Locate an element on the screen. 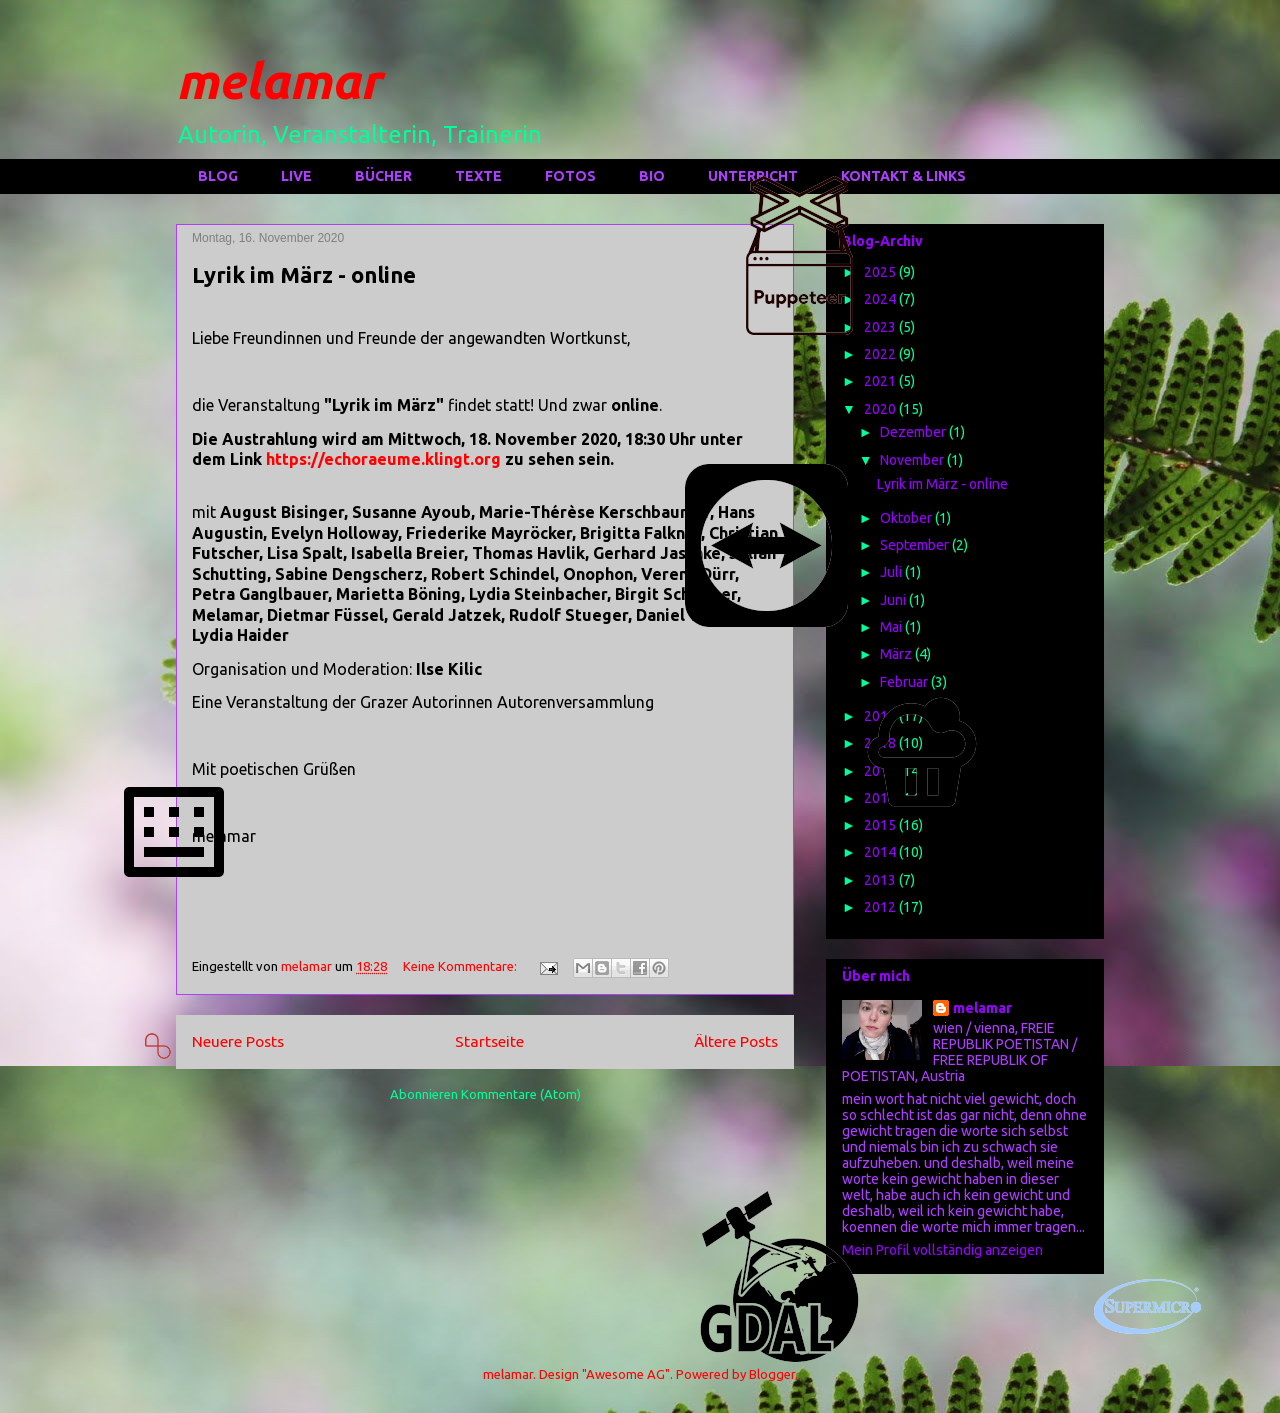  open on-screen keyboard is located at coordinates (174, 832).